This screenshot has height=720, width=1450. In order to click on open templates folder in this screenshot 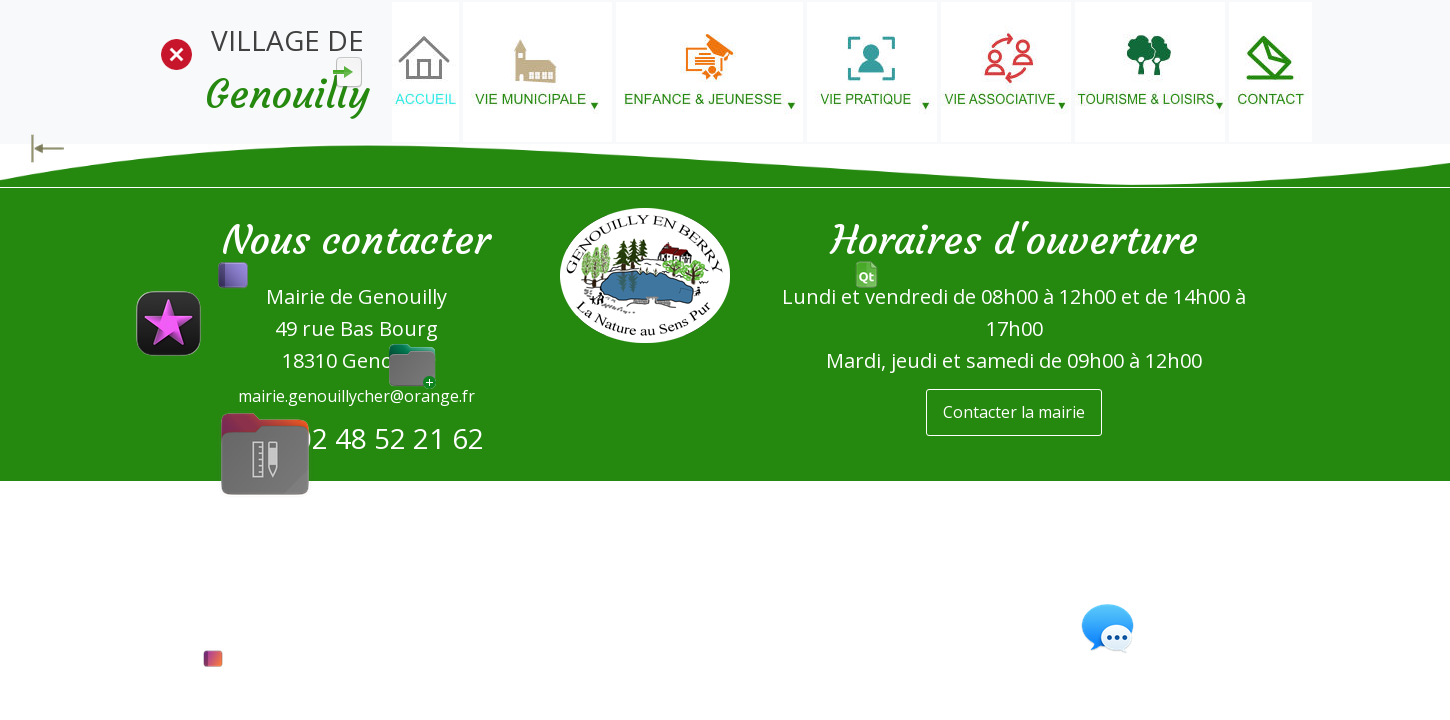, I will do `click(265, 454)`.